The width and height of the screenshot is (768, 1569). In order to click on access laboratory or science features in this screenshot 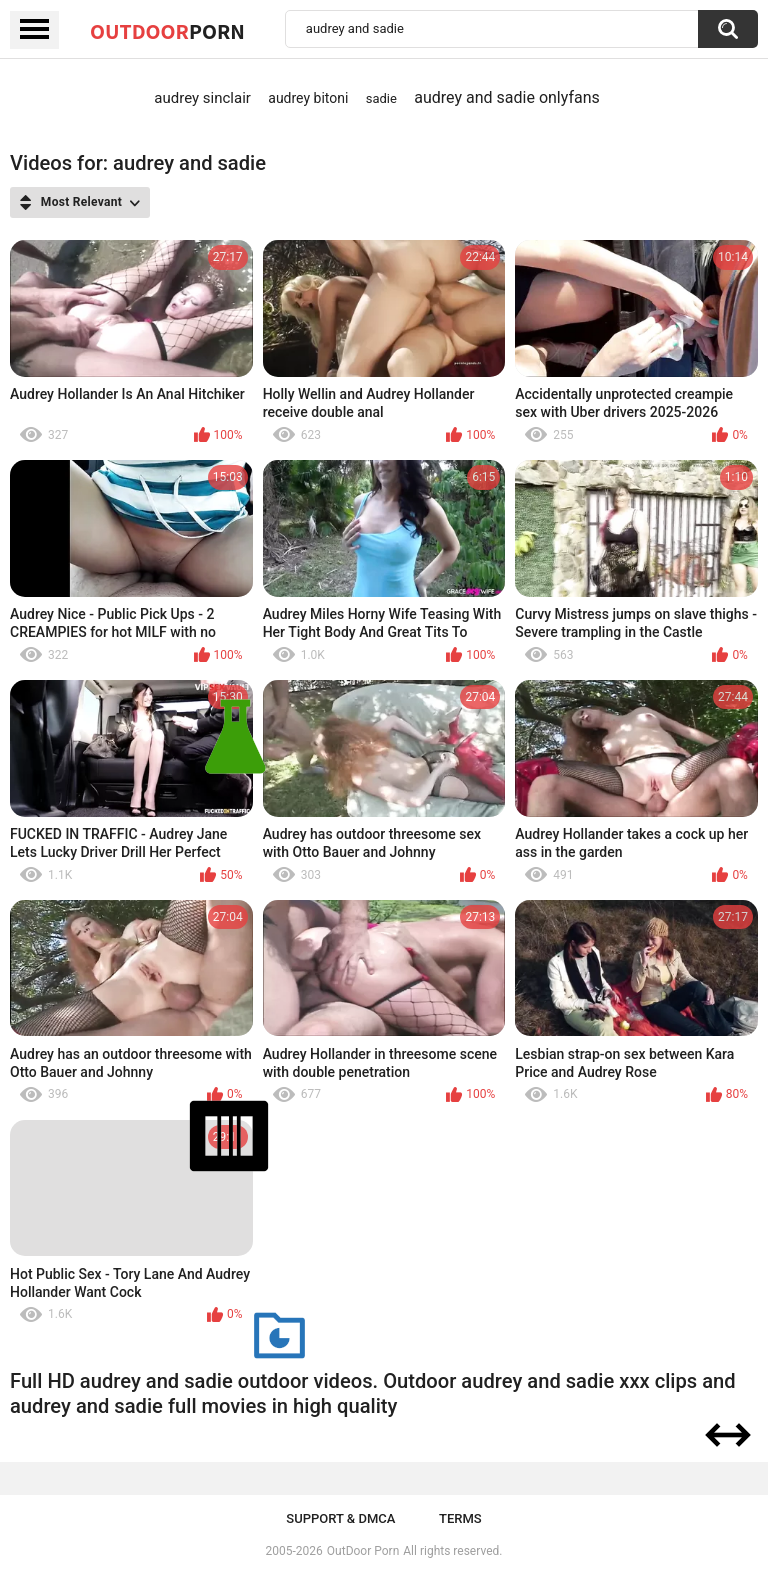, I will do `click(235, 736)`.